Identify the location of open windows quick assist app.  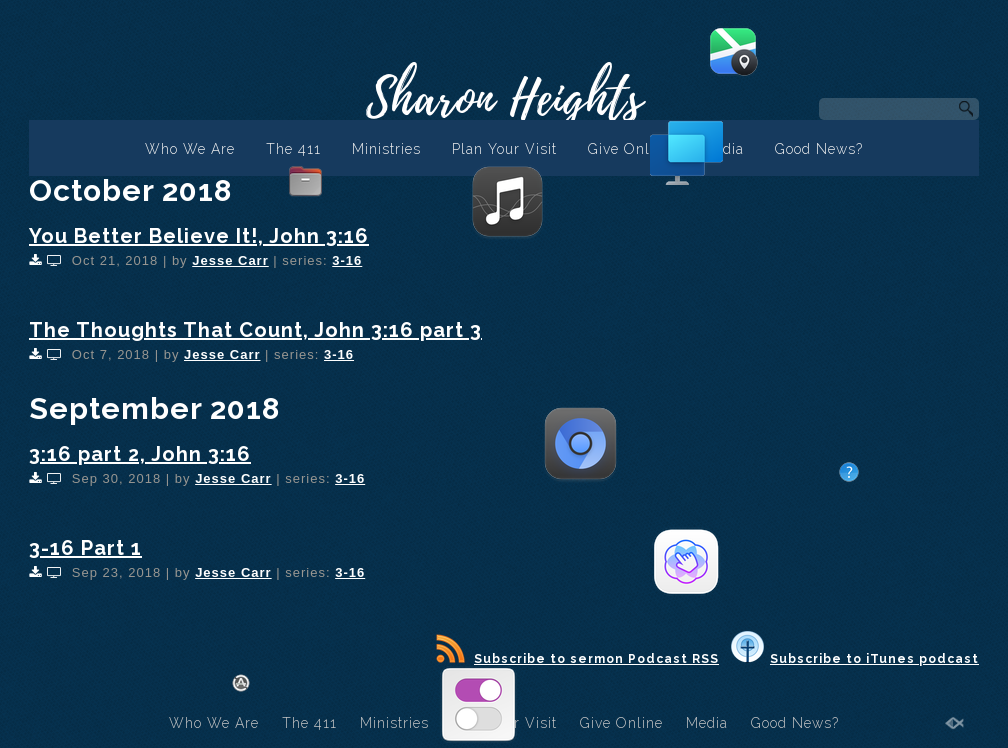
(686, 148).